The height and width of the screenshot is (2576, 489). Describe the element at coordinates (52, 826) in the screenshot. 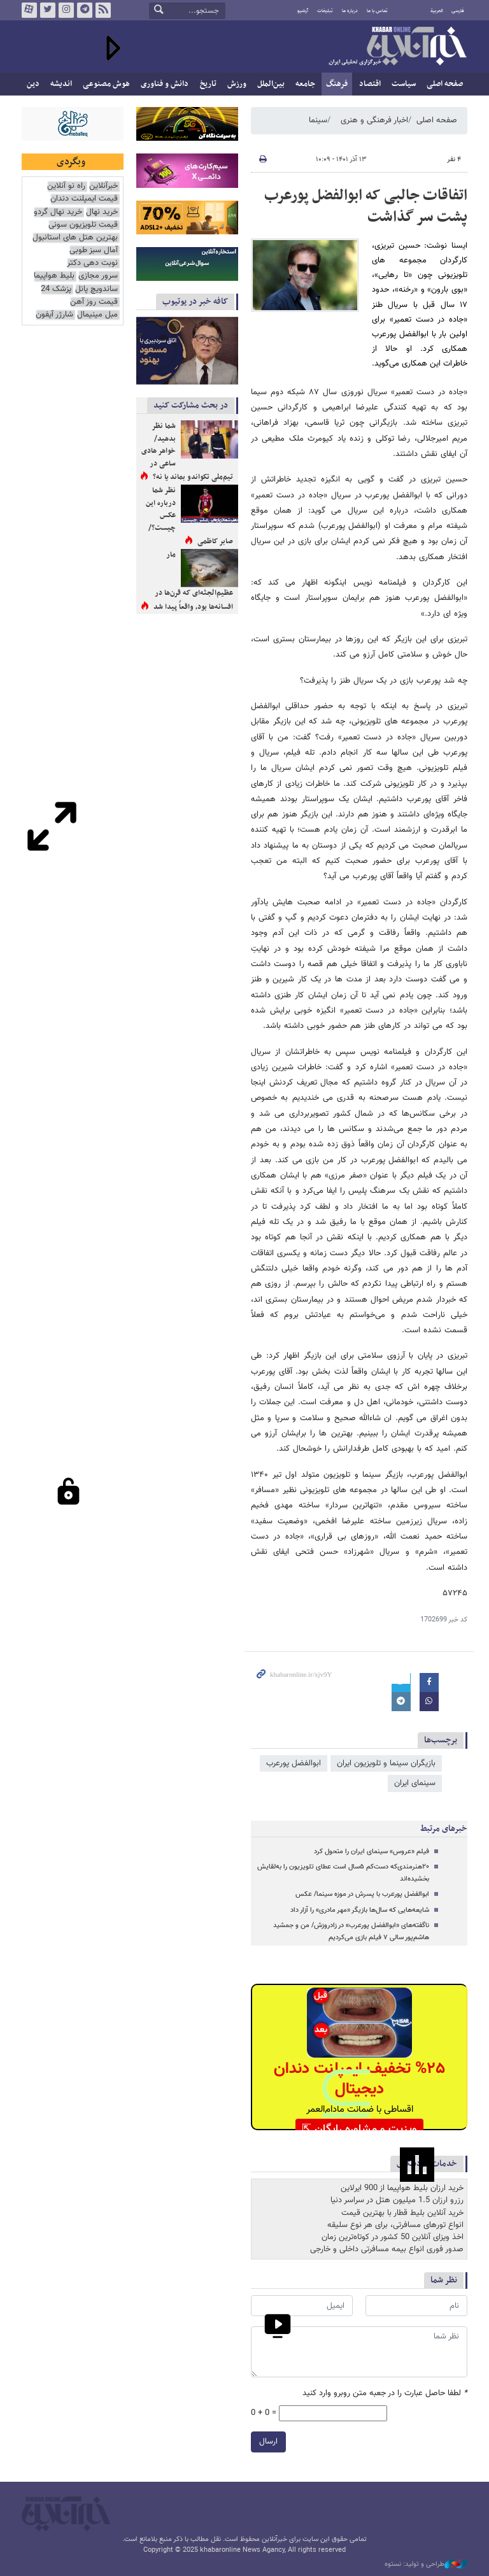

I see `expand to full screen` at that location.